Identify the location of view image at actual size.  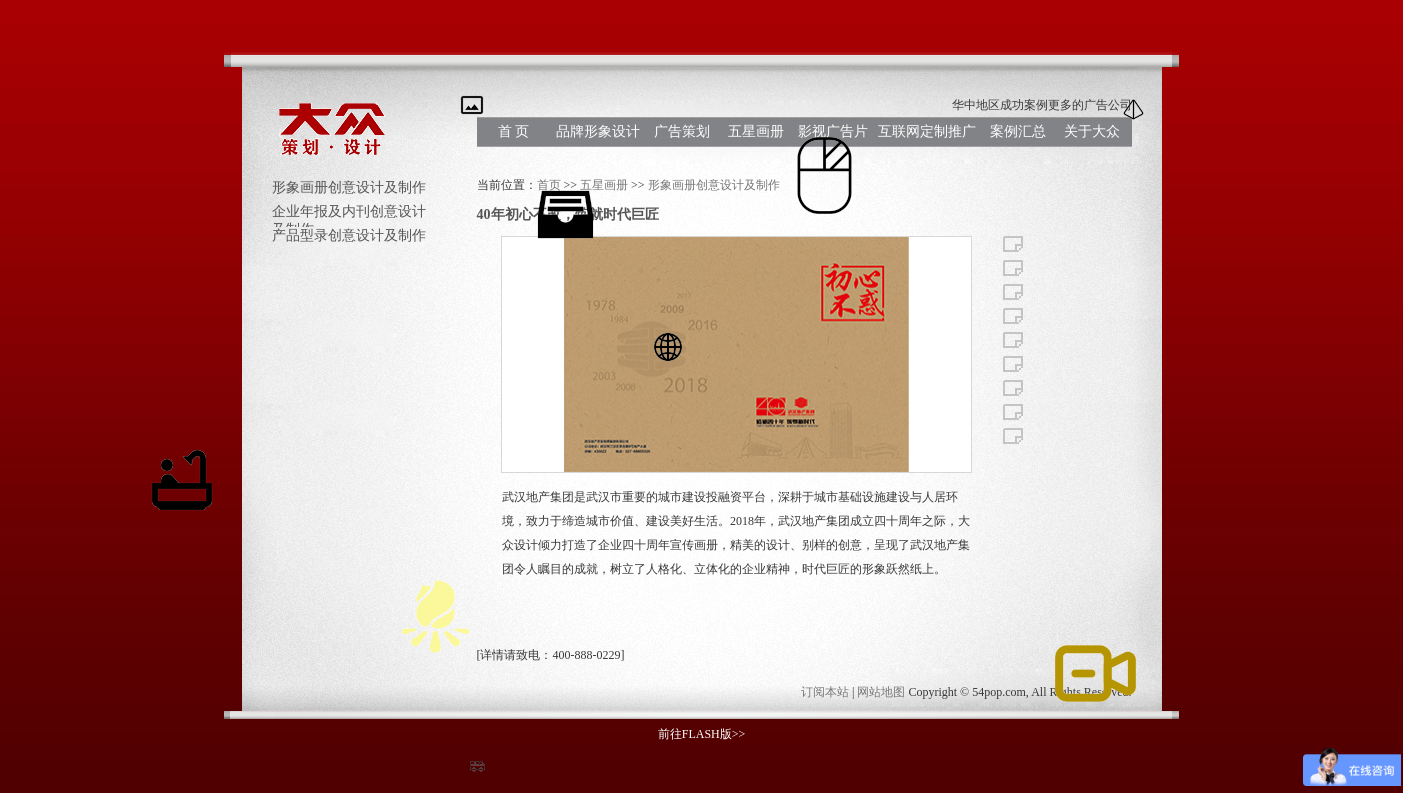
(472, 105).